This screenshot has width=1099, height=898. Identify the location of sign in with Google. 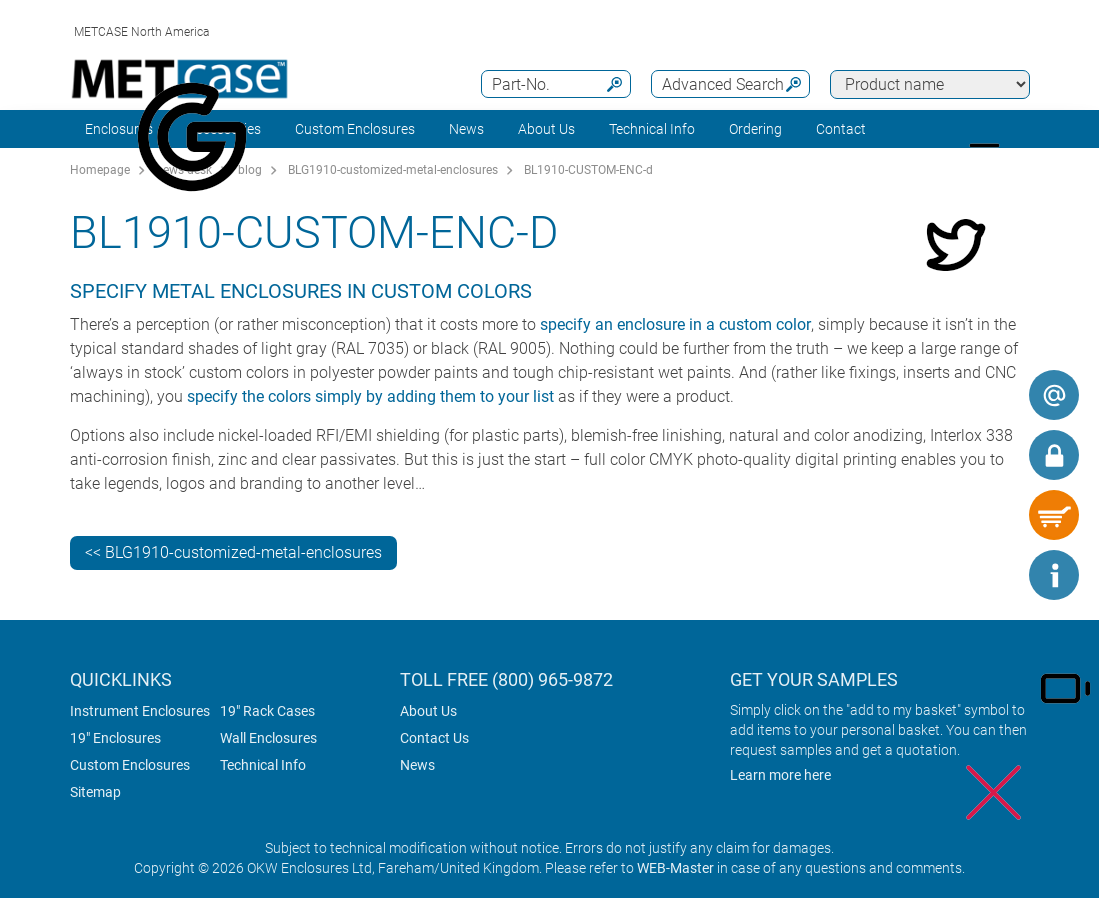
(192, 137).